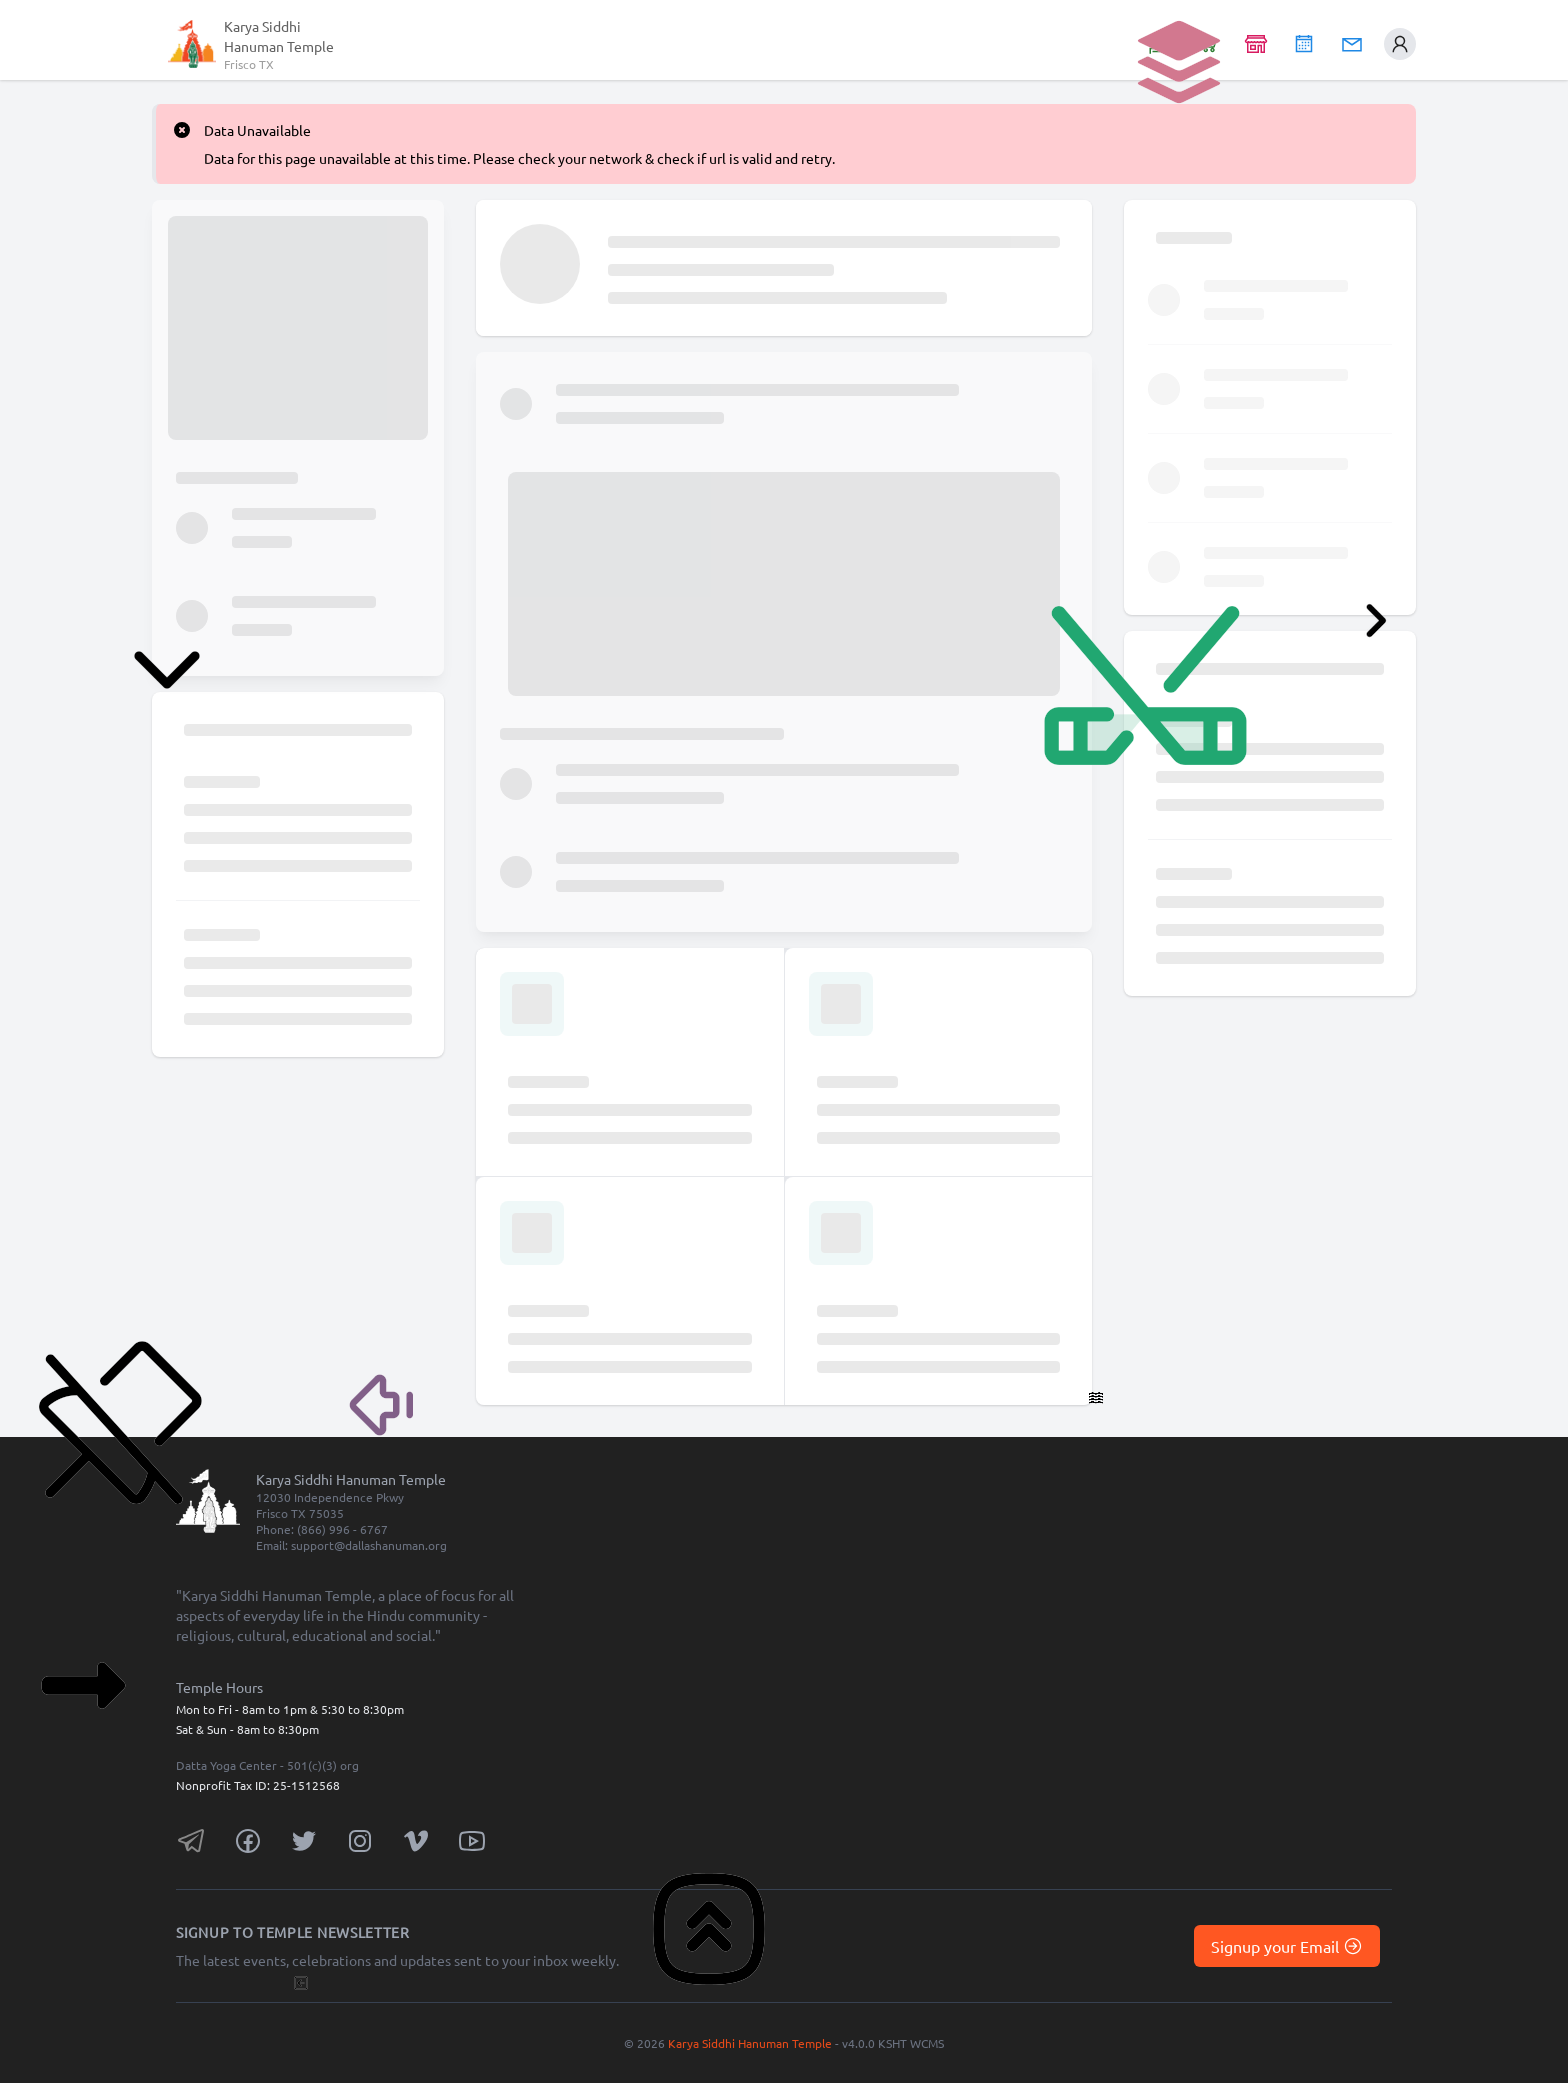 The image size is (1568, 2083). Describe the element at coordinates (167, 670) in the screenshot. I see `expand a dropdown menu or collapsed section` at that location.